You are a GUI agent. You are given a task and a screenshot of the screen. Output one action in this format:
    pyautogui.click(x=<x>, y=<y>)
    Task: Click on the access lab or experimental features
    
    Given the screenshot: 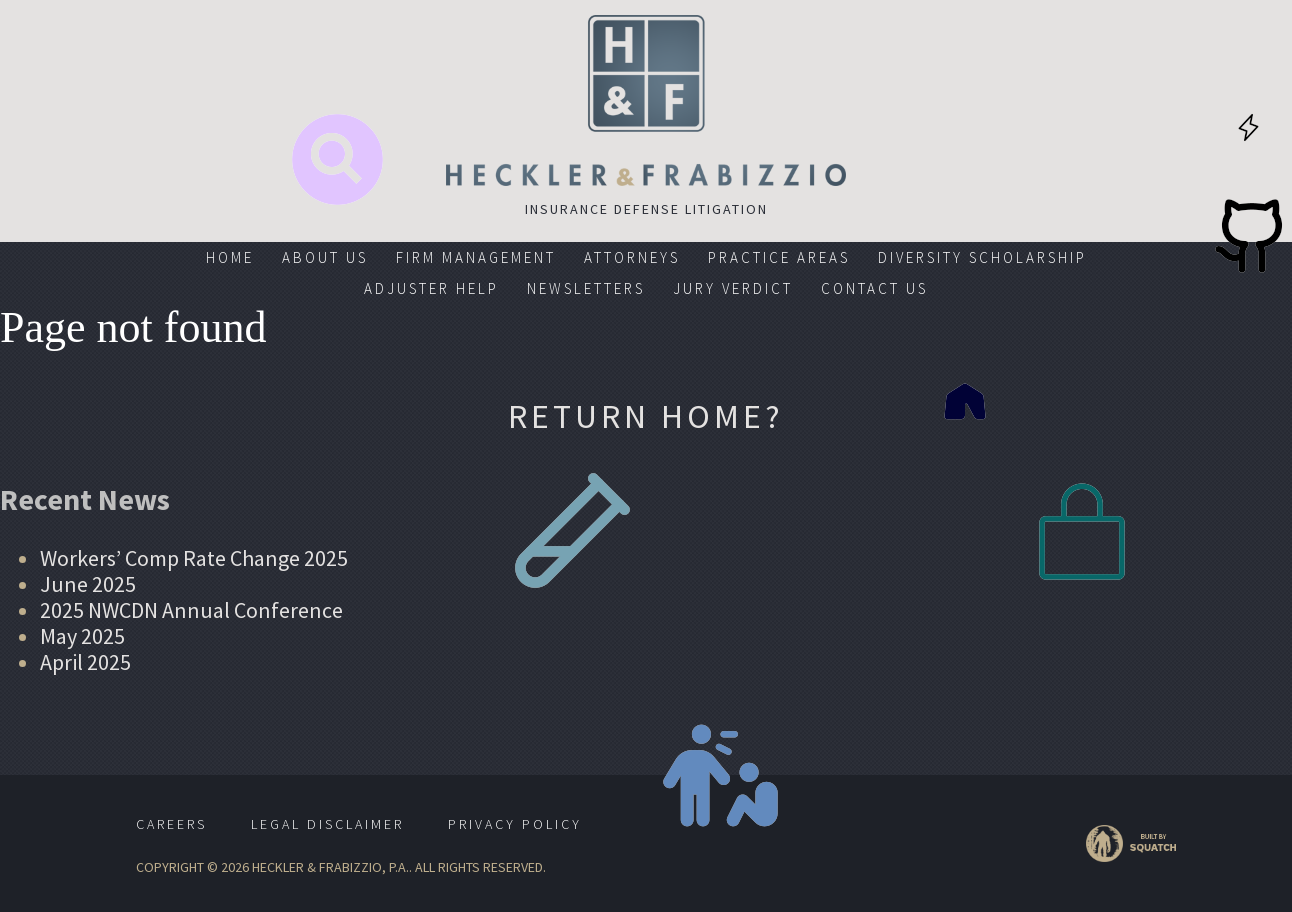 What is the action you would take?
    pyautogui.click(x=572, y=530)
    